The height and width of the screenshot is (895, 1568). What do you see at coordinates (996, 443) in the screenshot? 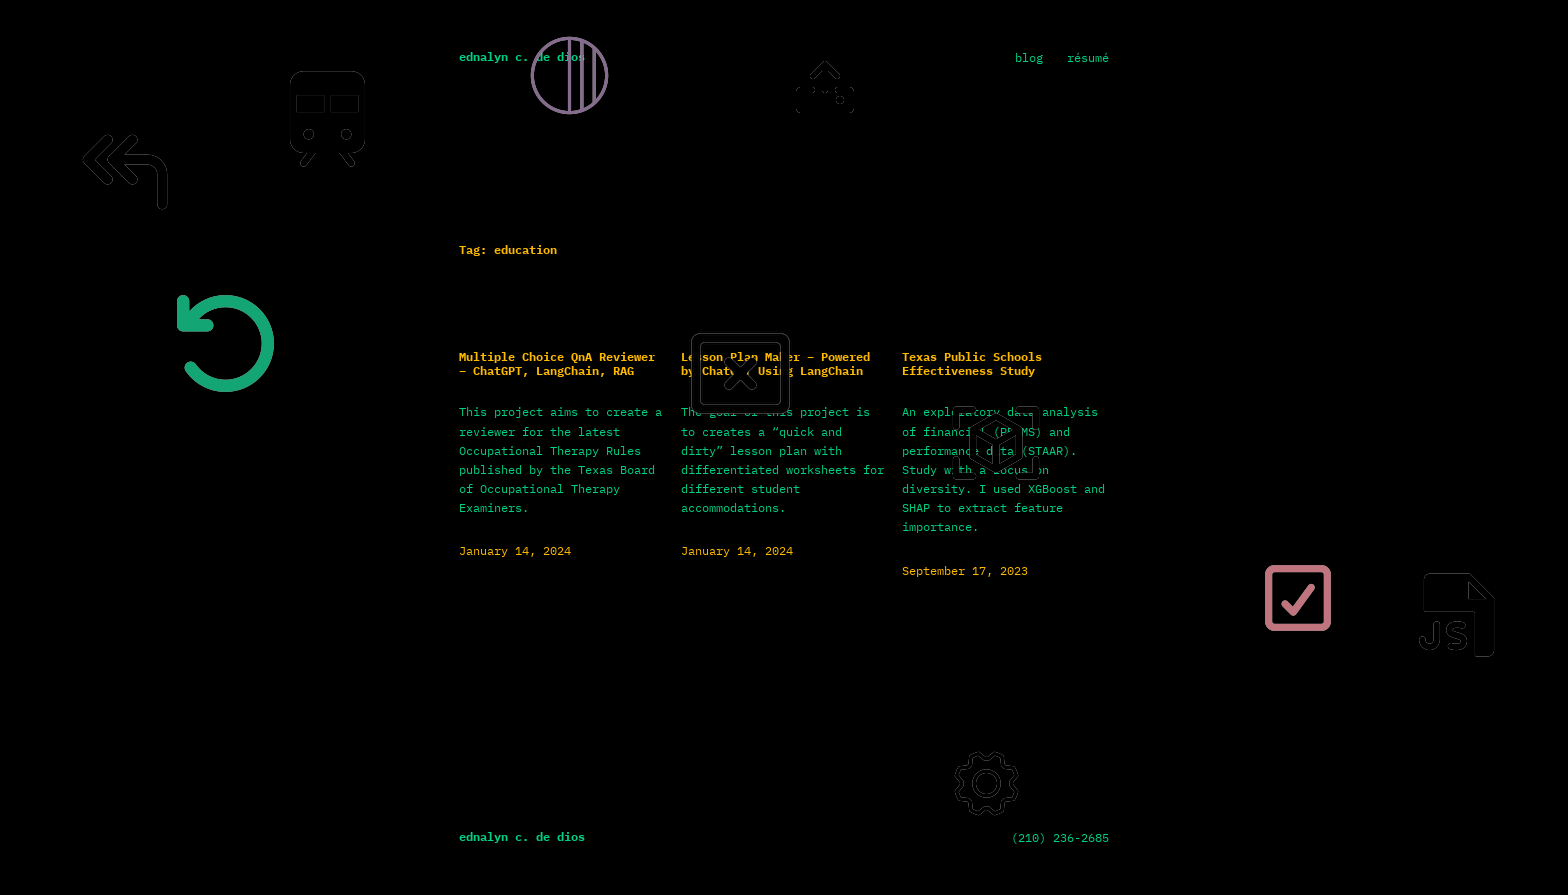
I see `scan or capture a 3D object` at bounding box center [996, 443].